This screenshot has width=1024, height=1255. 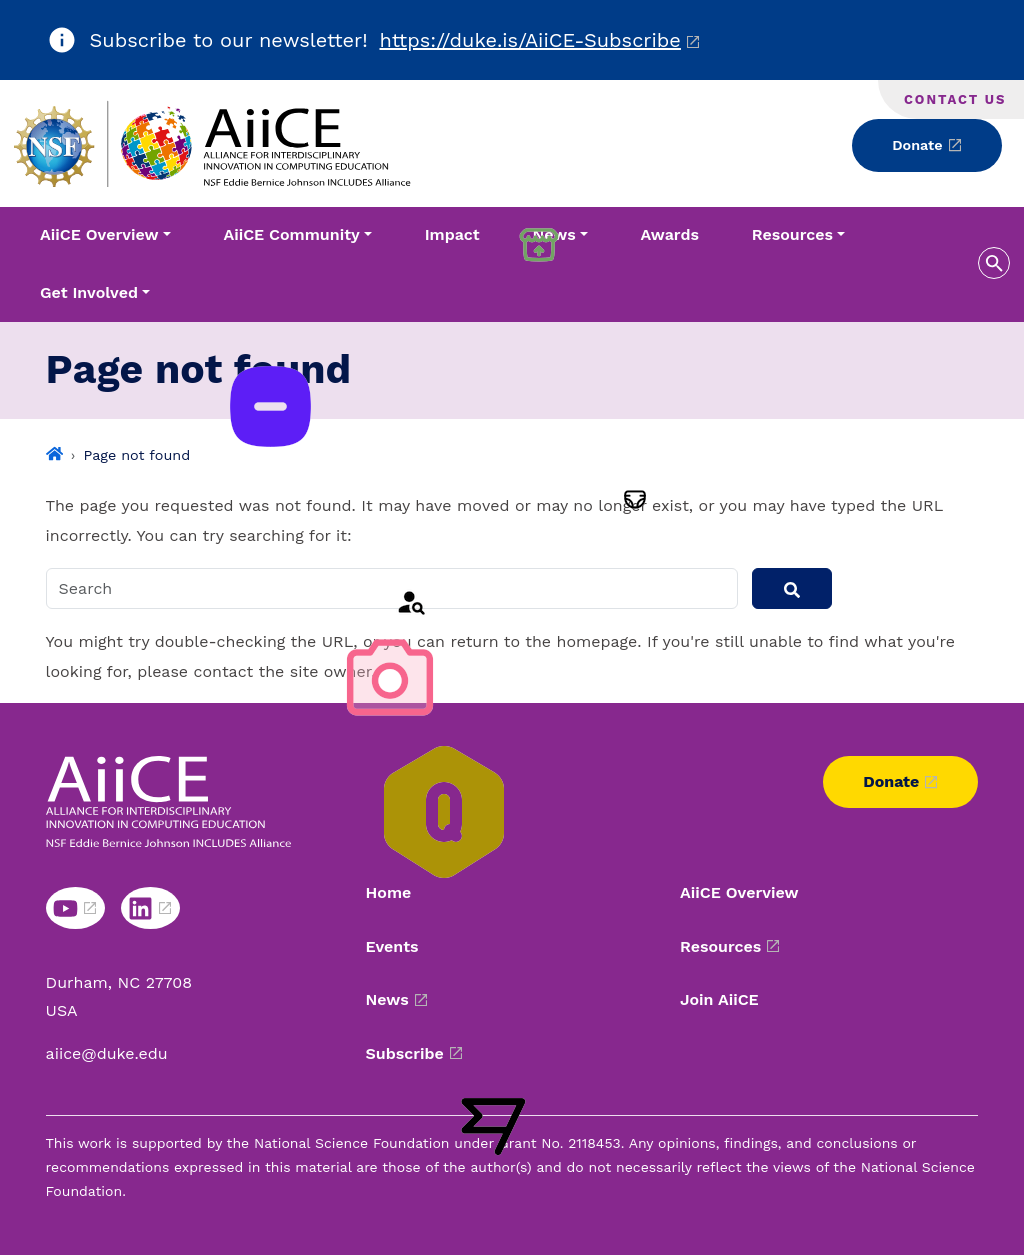 I want to click on search for a person or contact, so click(x=412, y=602).